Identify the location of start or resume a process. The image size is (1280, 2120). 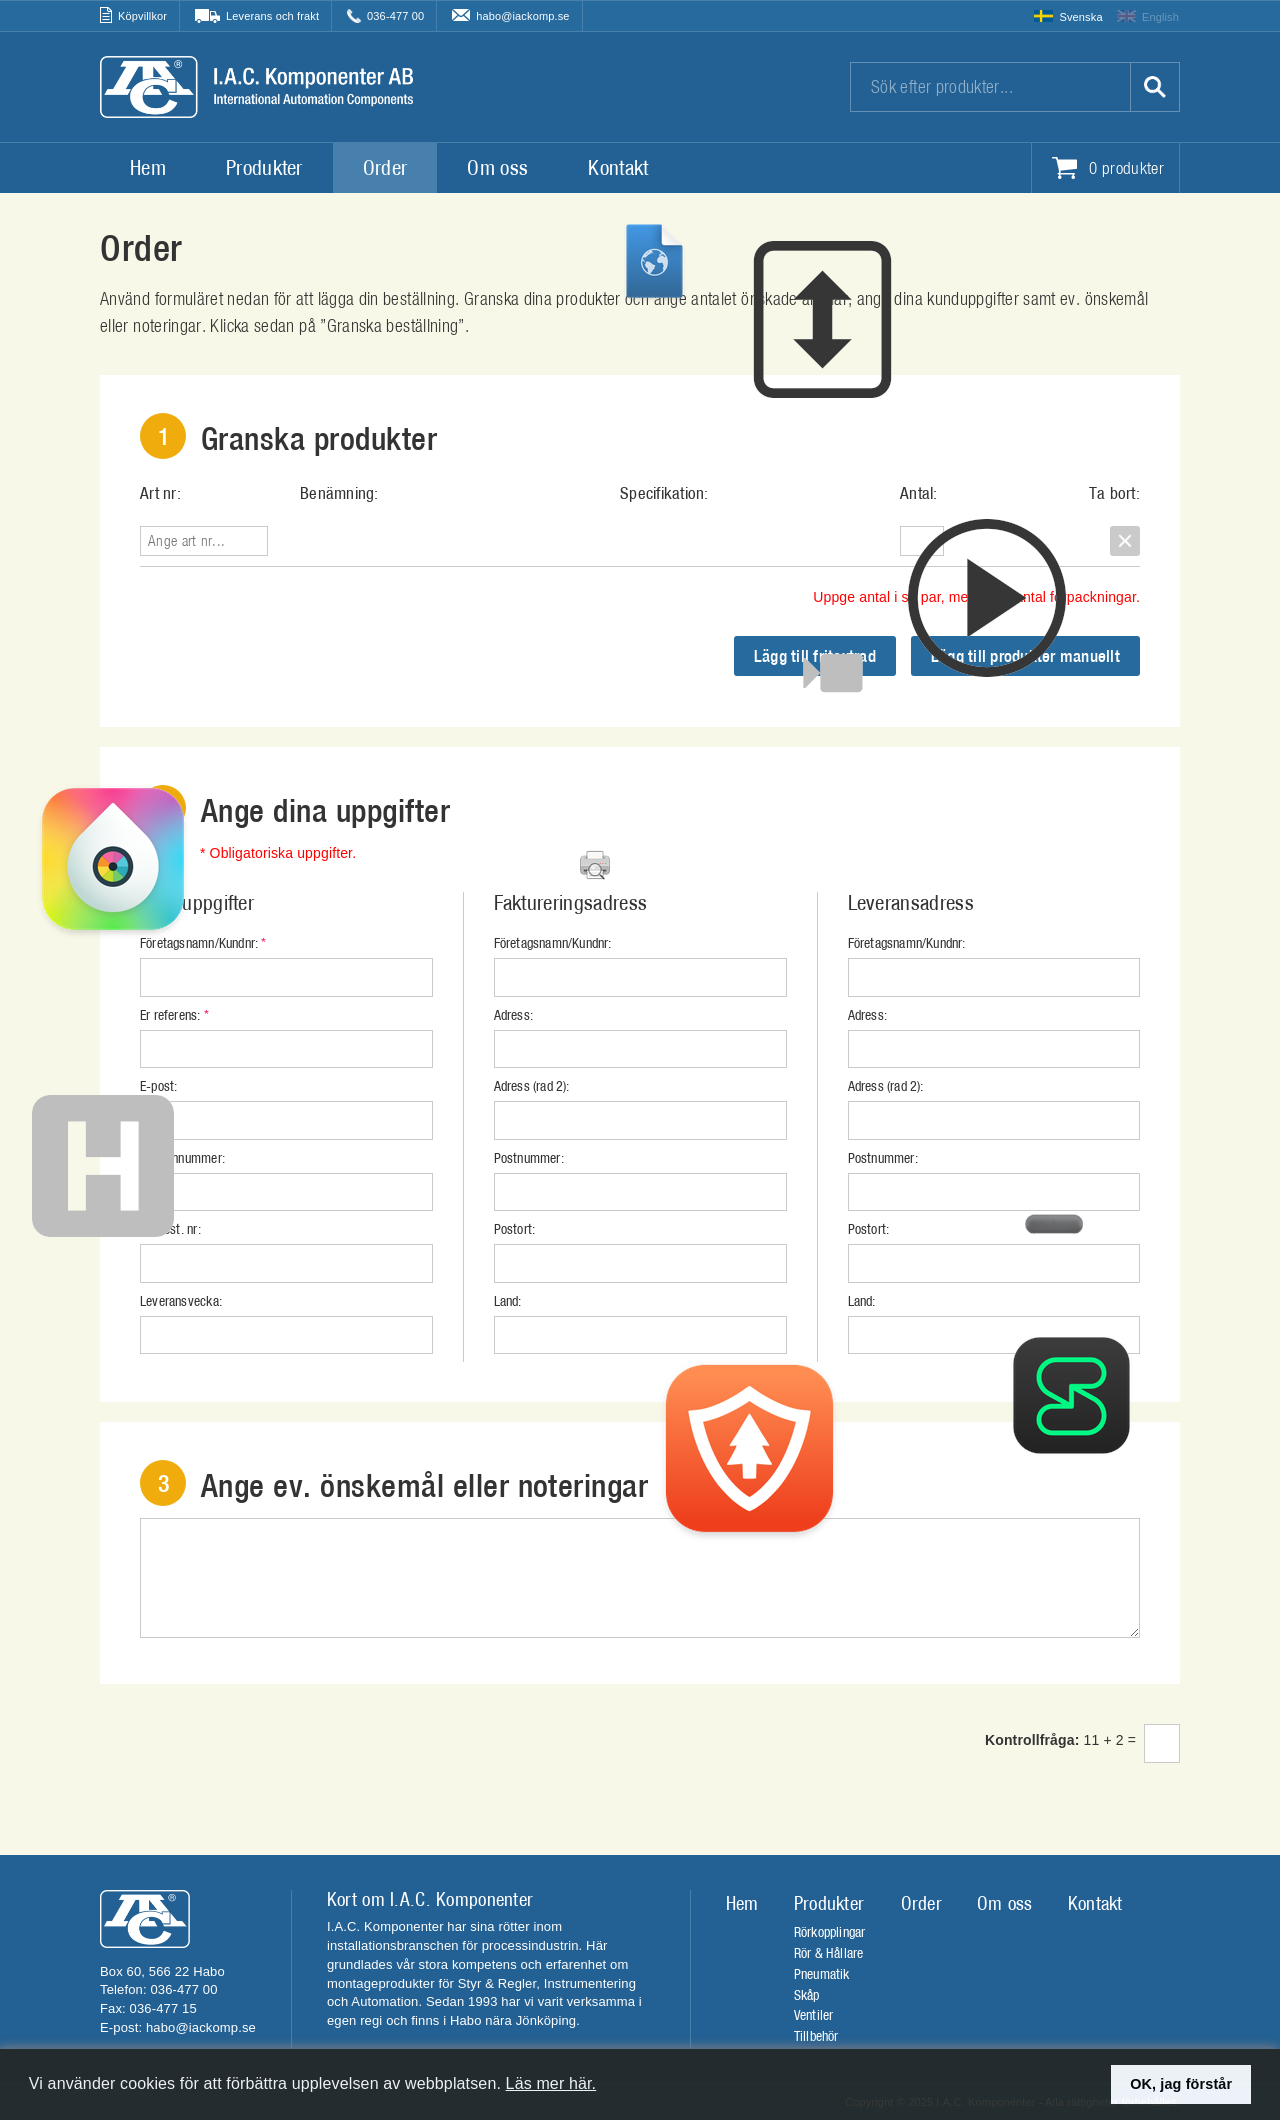
(987, 598).